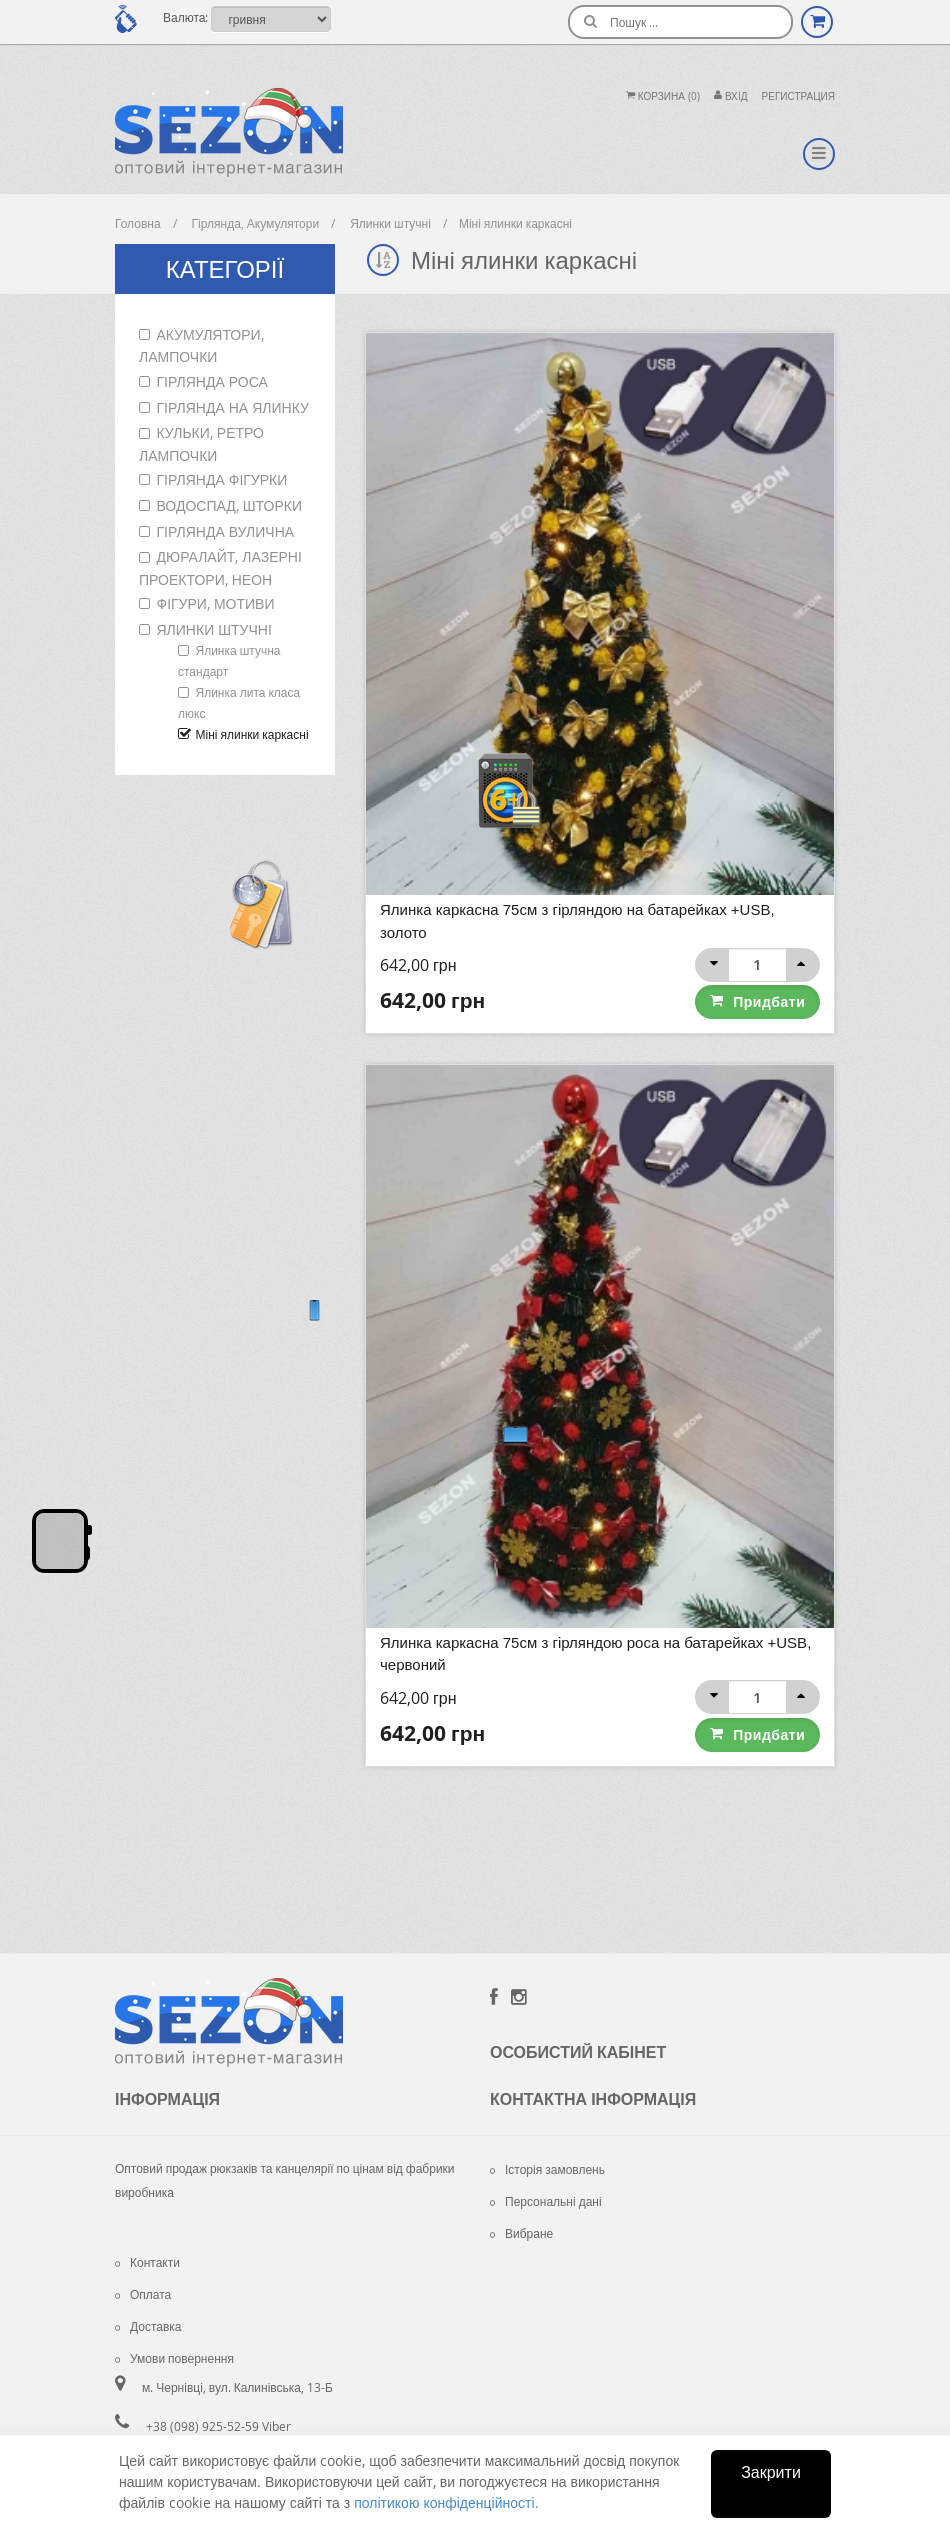 This screenshot has height=2538, width=950. What do you see at coordinates (515, 1433) in the screenshot?
I see `macbook pro 14-inch device icon` at bounding box center [515, 1433].